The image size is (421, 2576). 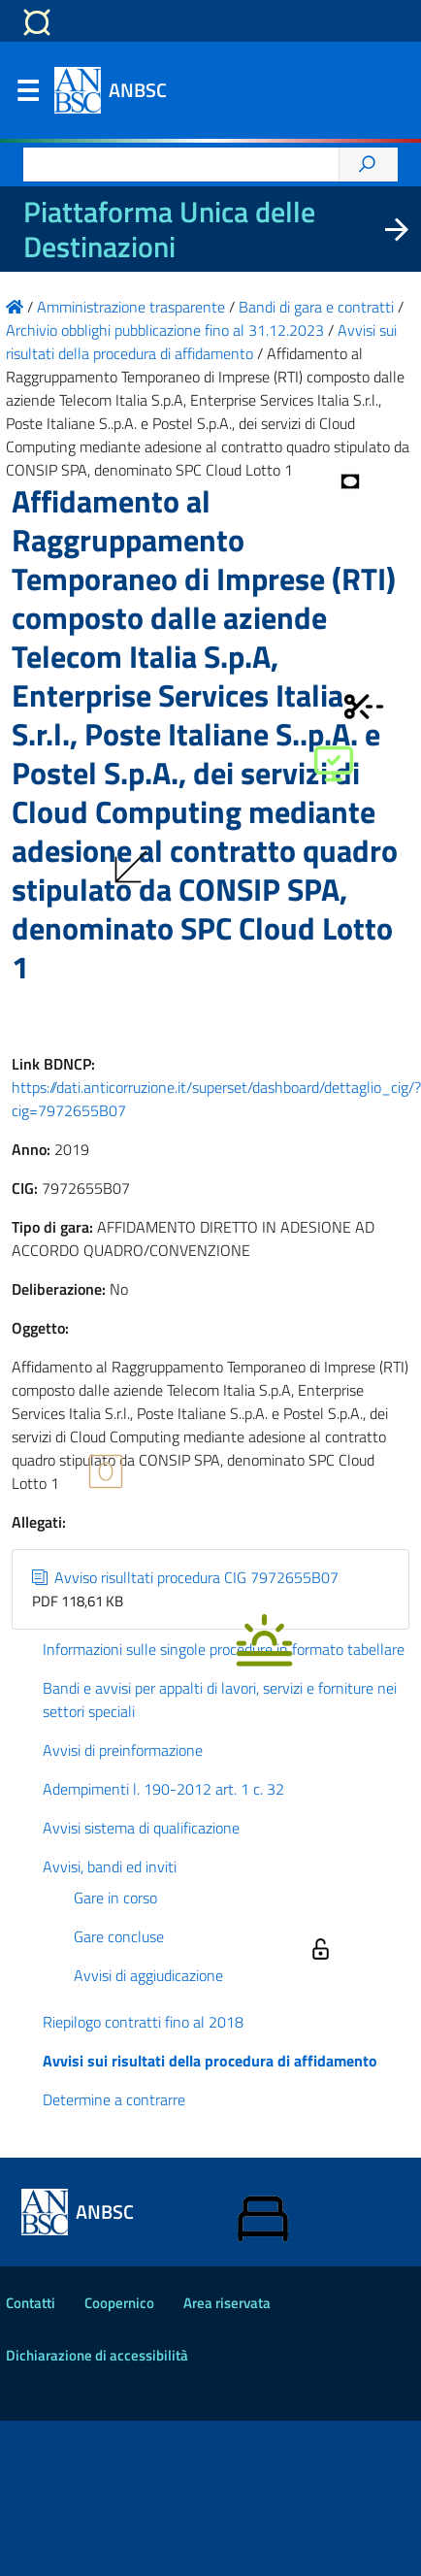 I want to click on unlocked or unsecured state, so click(x=320, y=1949).